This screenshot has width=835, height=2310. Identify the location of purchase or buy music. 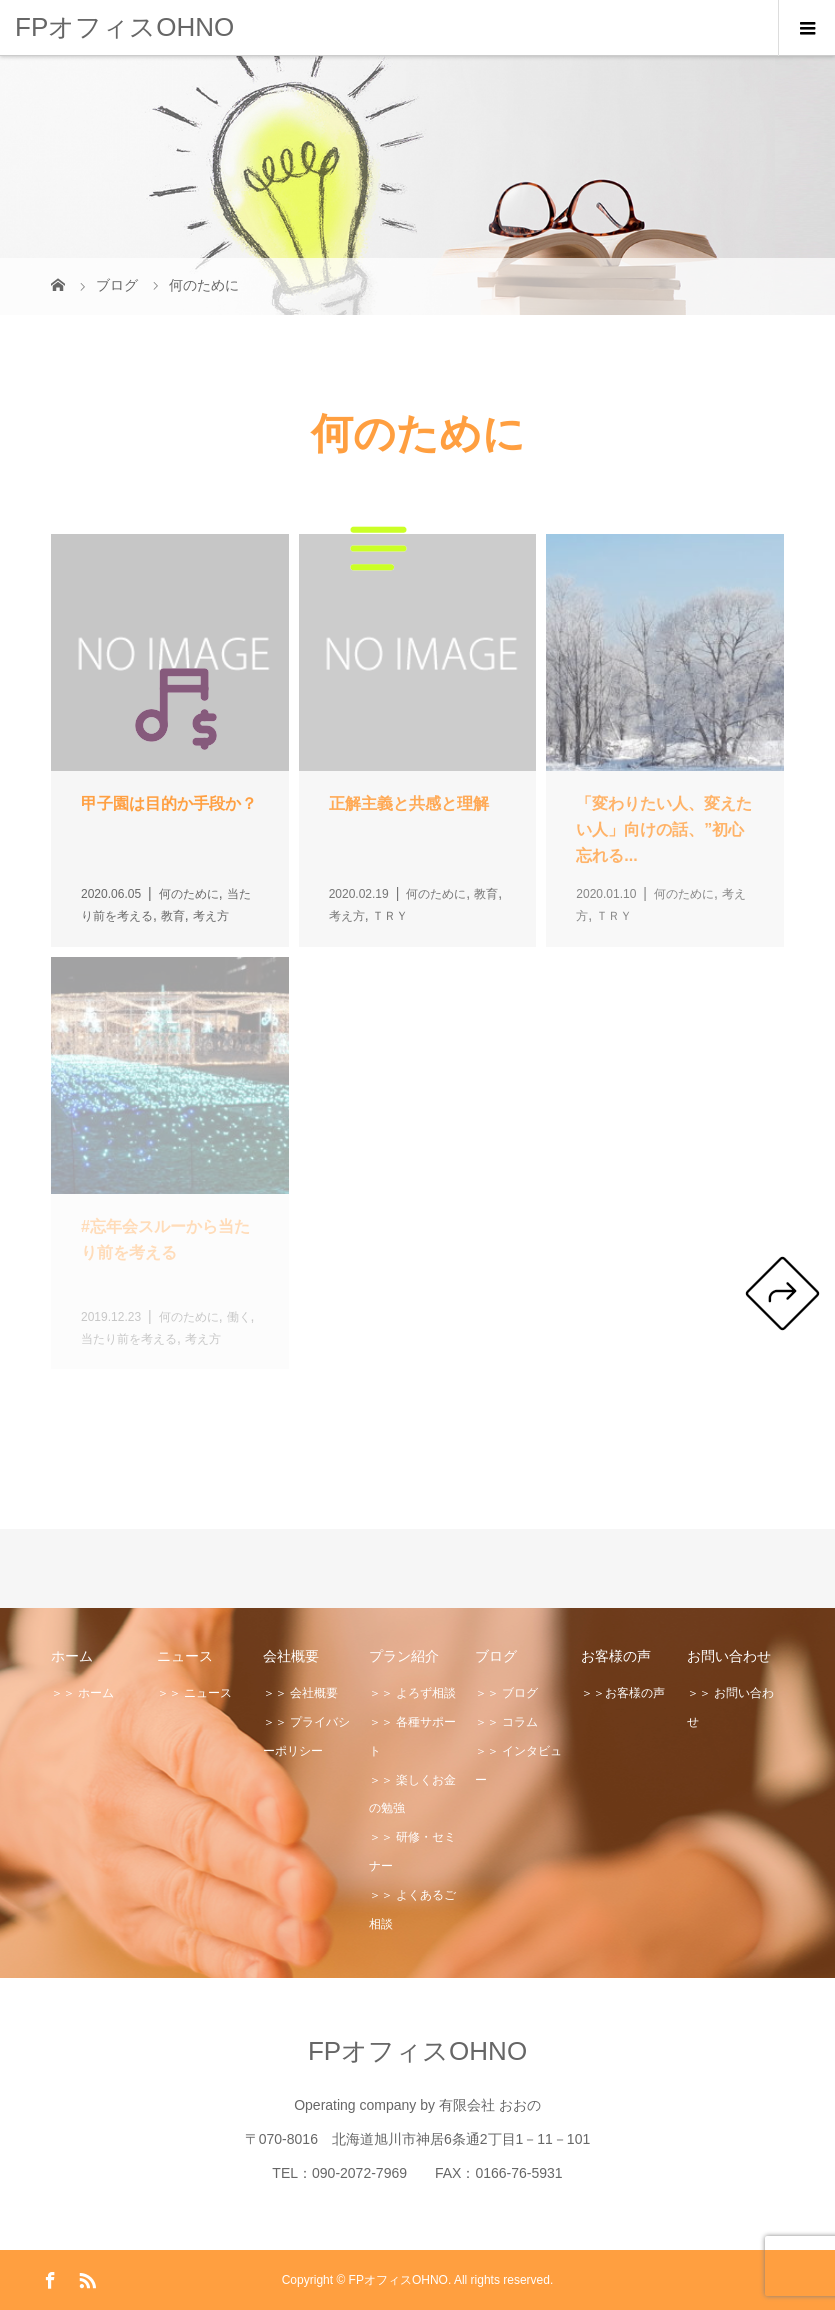
(176, 705).